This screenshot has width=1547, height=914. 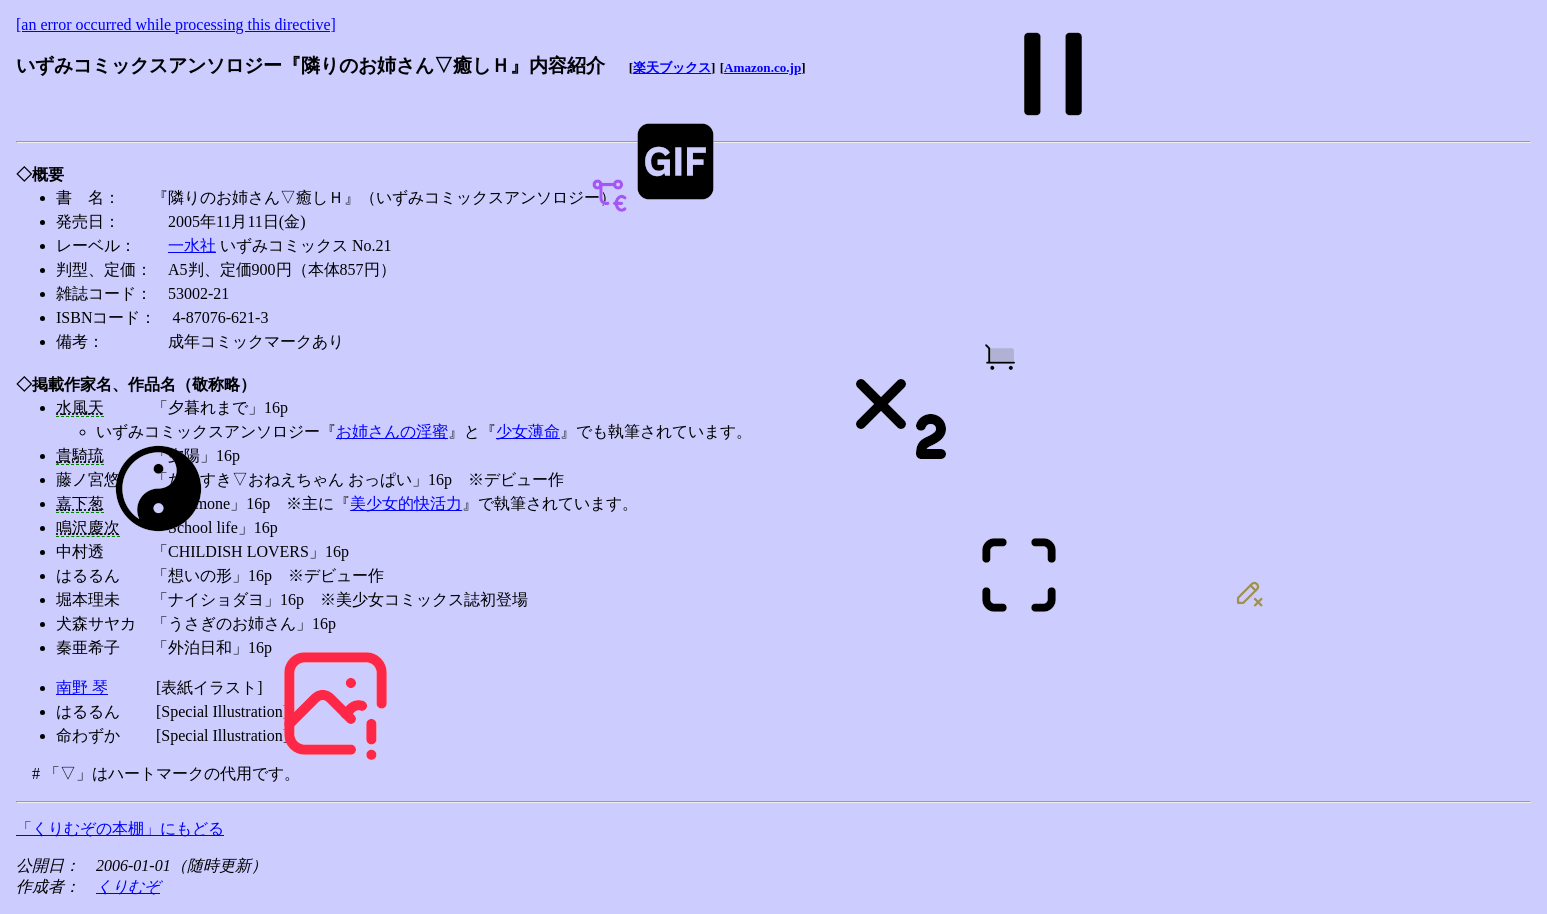 I want to click on cancel editing mode, so click(x=1248, y=592).